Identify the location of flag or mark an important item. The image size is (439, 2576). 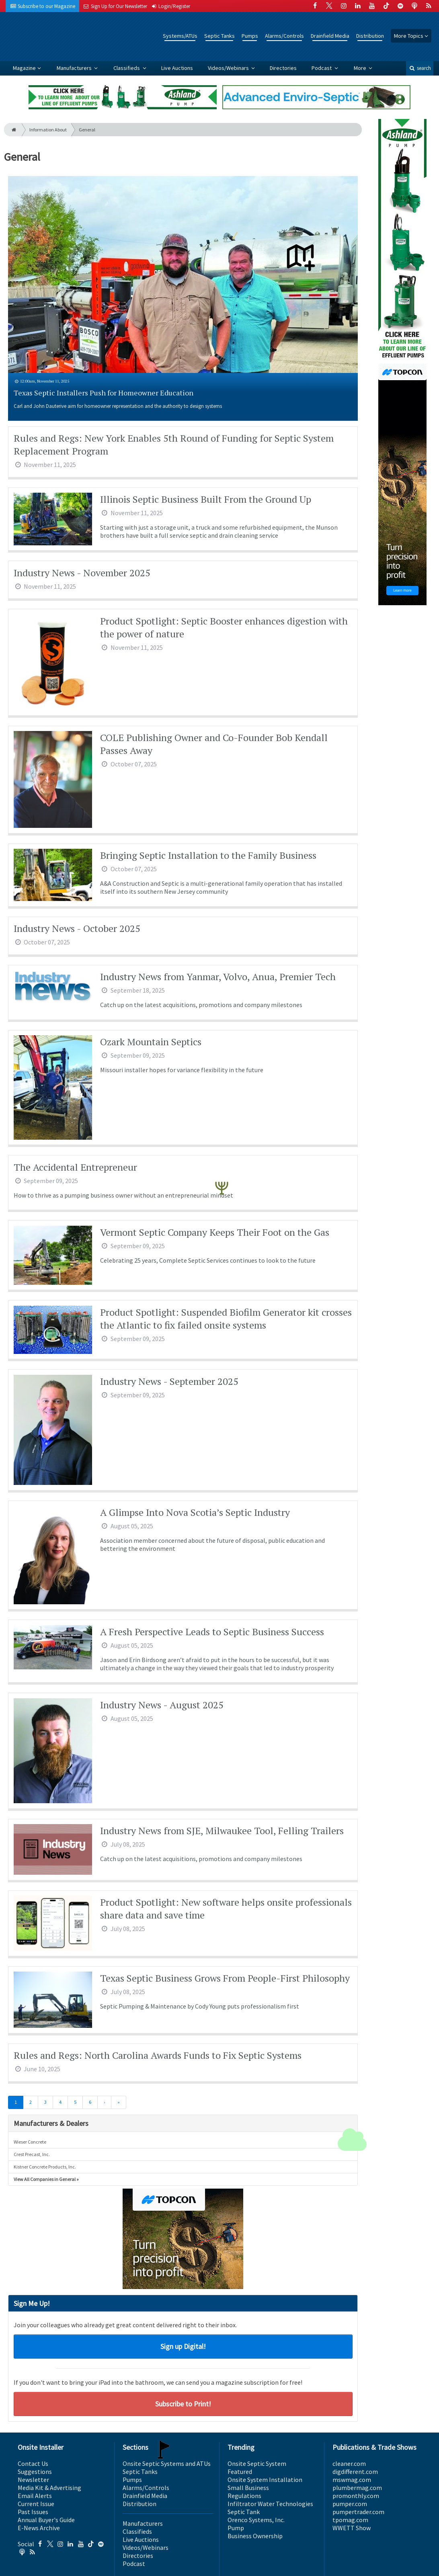
(162, 2449).